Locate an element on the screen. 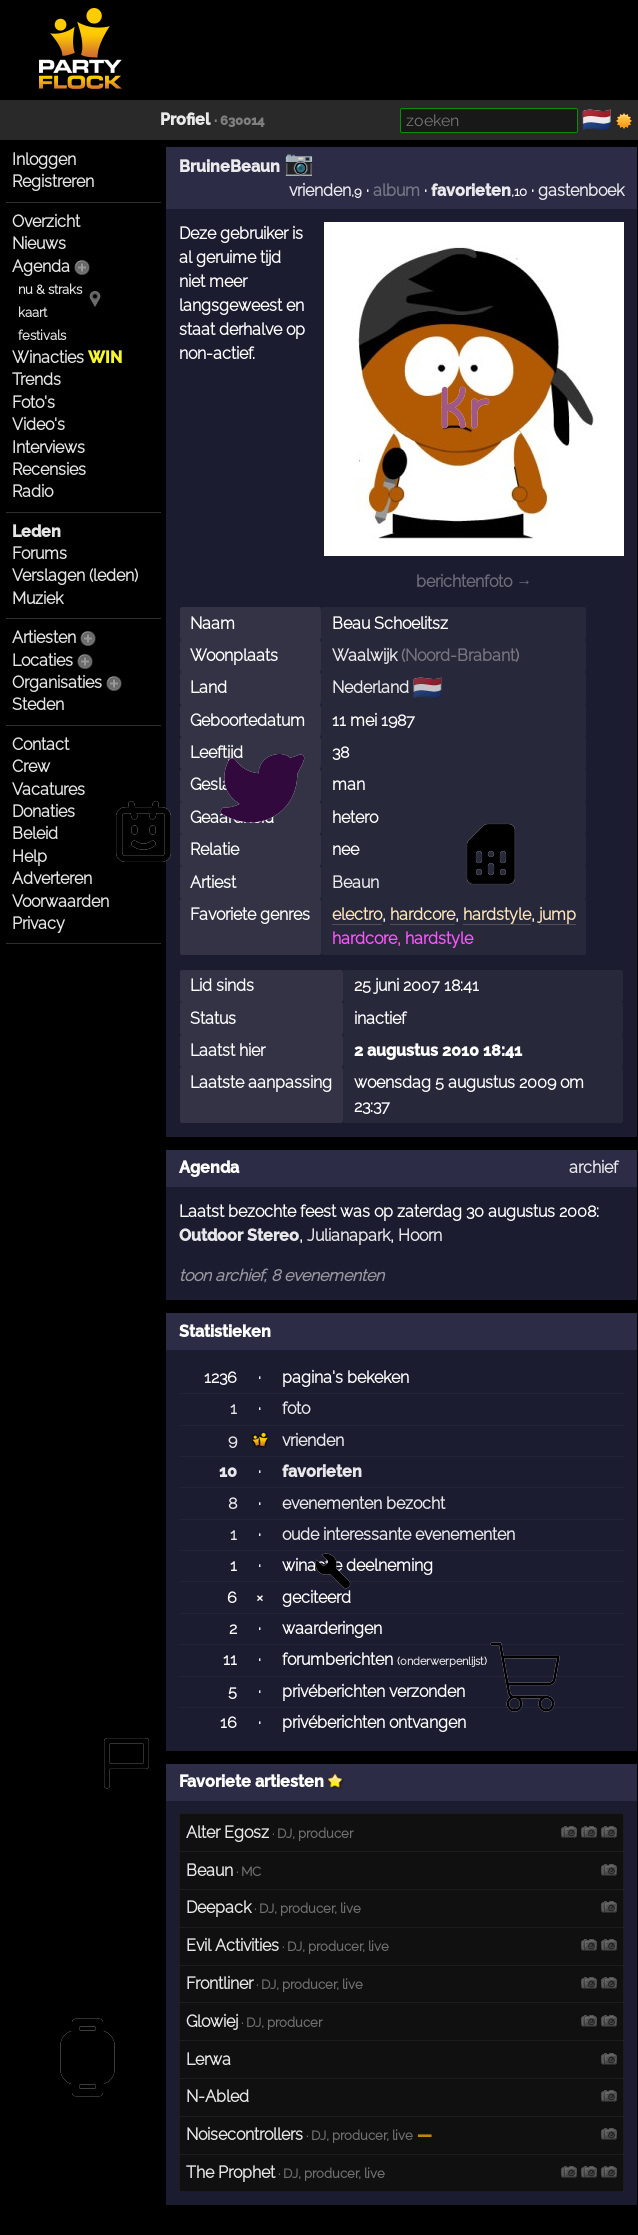  view your shopping cart is located at coordinates (526, 1678).